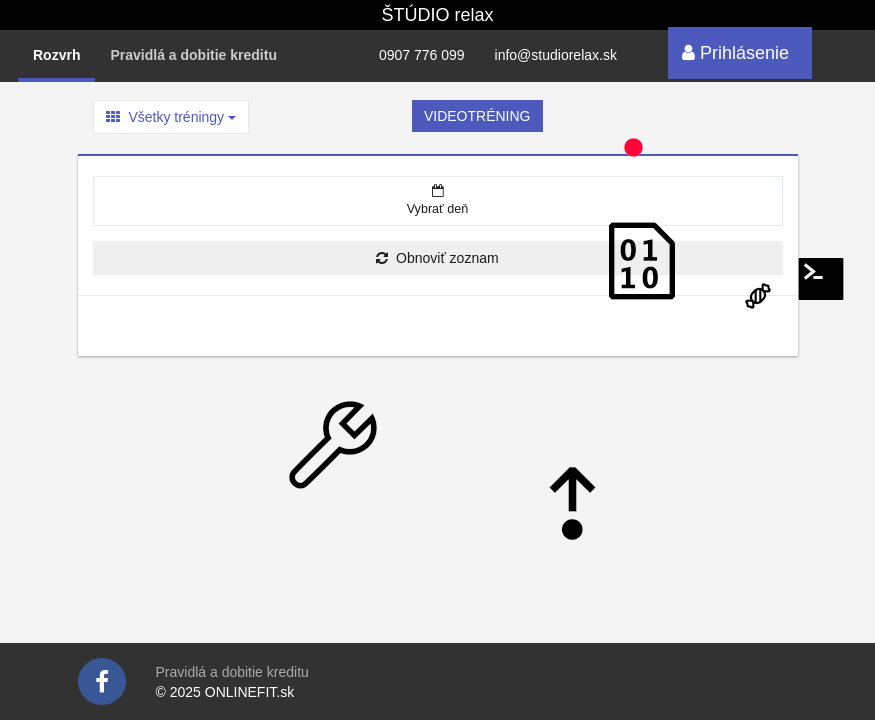 The width and height of the screenshot is (875, 720). Describe the element at coordinates (642, 261) in the screenshot. I see `view or open a binary file` at that location.